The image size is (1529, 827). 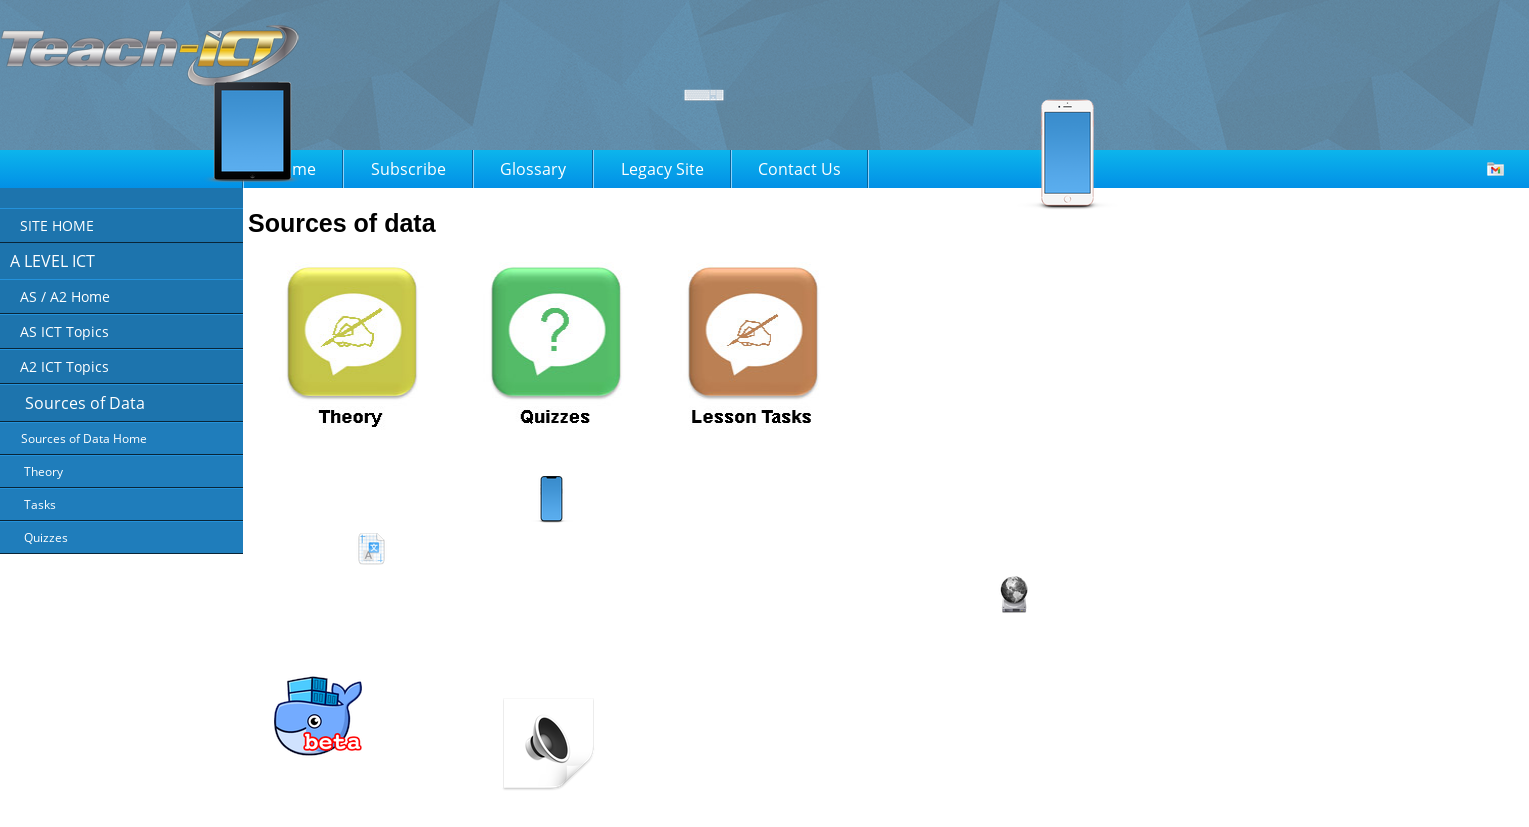 I want to click on open folder containing Gmail messages or exports, so click(x=1495, y=169).